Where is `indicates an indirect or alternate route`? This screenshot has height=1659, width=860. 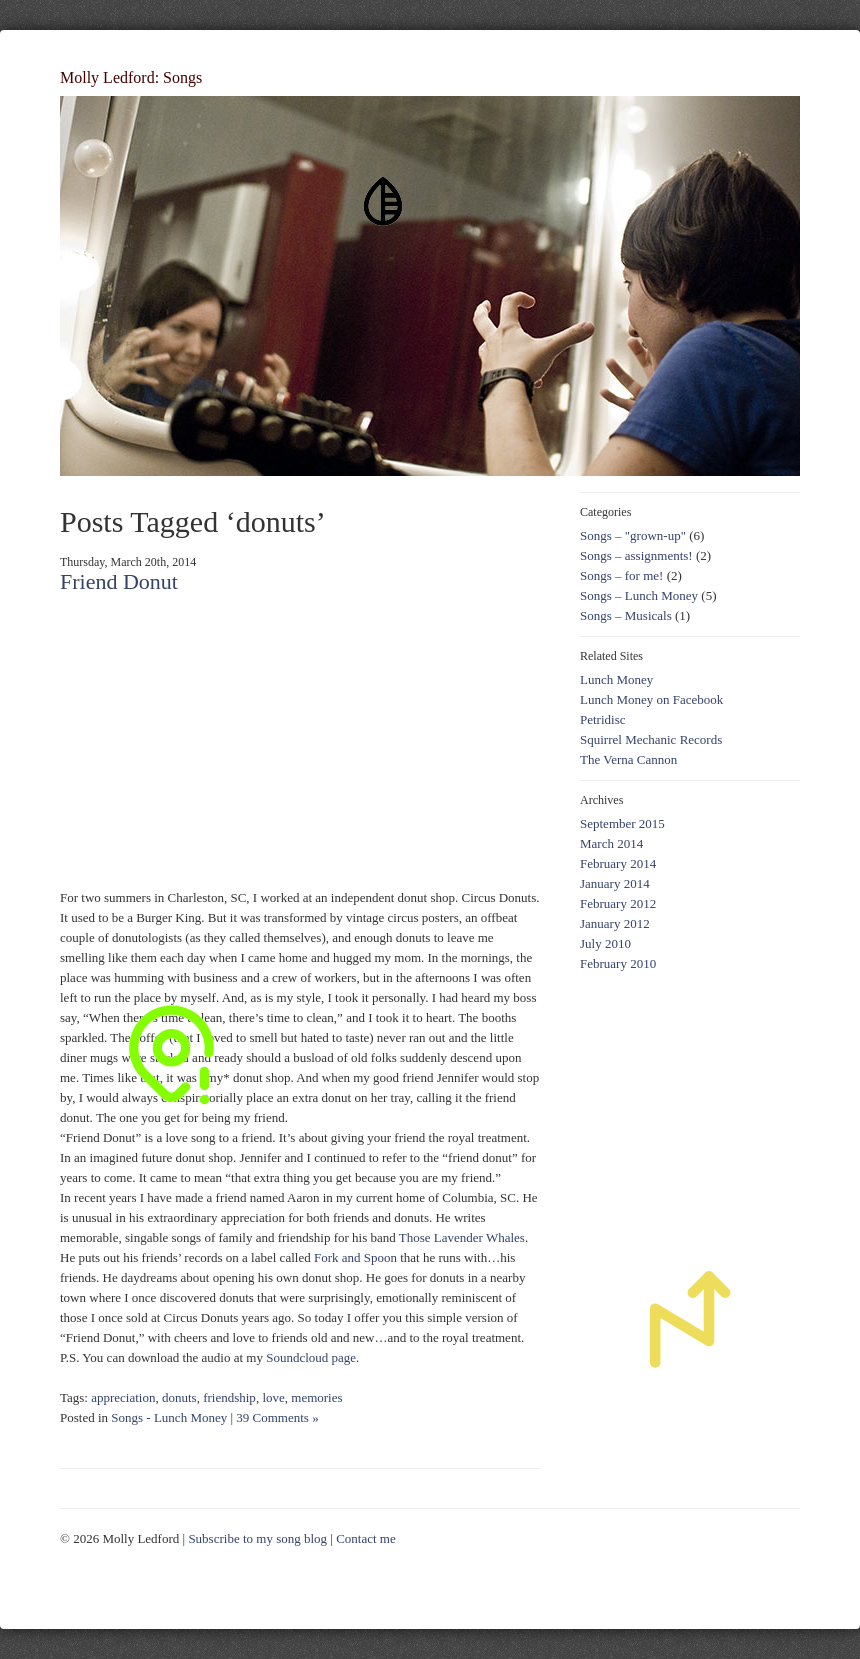 indicates an indirect or alternate route is located at coordinates (687, 1319).